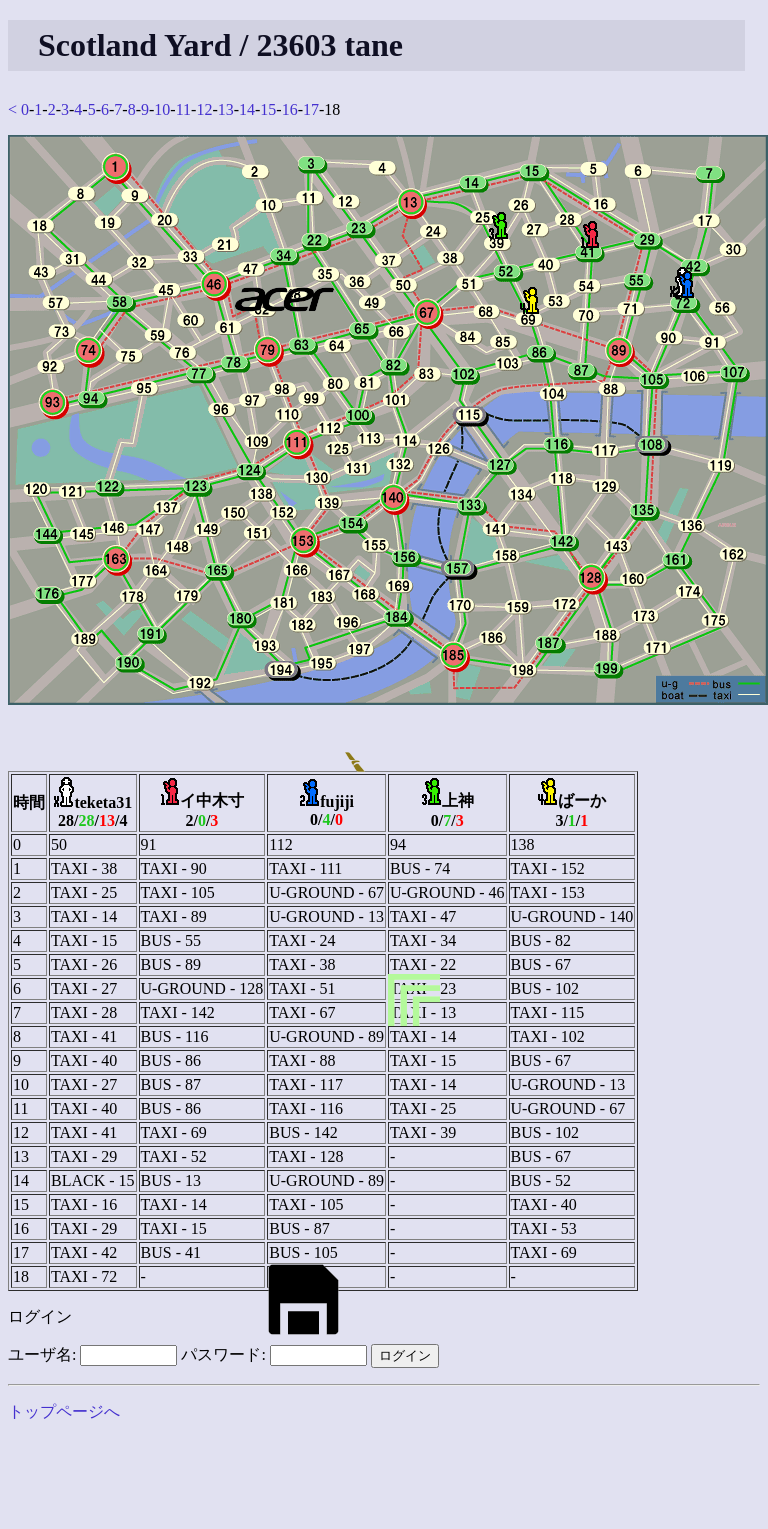 This screenshot has height=1529, width=768. What do you see at coordinates (727, 525) in the screenshot?
I see `airbus company logo` at bounding box center [727, 525].